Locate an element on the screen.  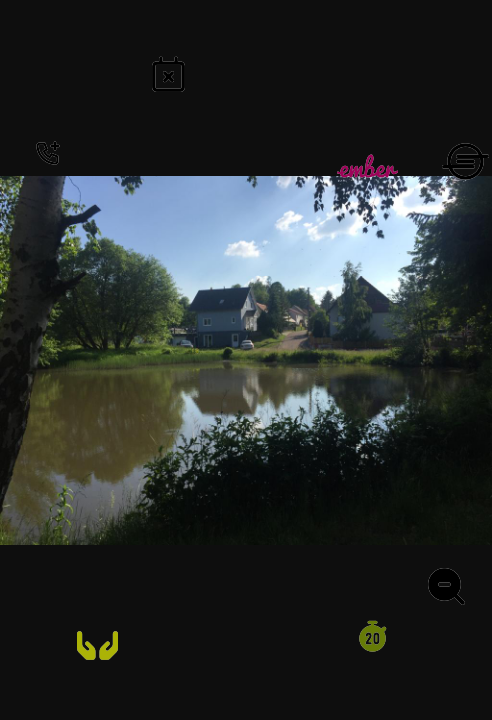
zoom out or reduce magnification is located at coordinates (446, 586).